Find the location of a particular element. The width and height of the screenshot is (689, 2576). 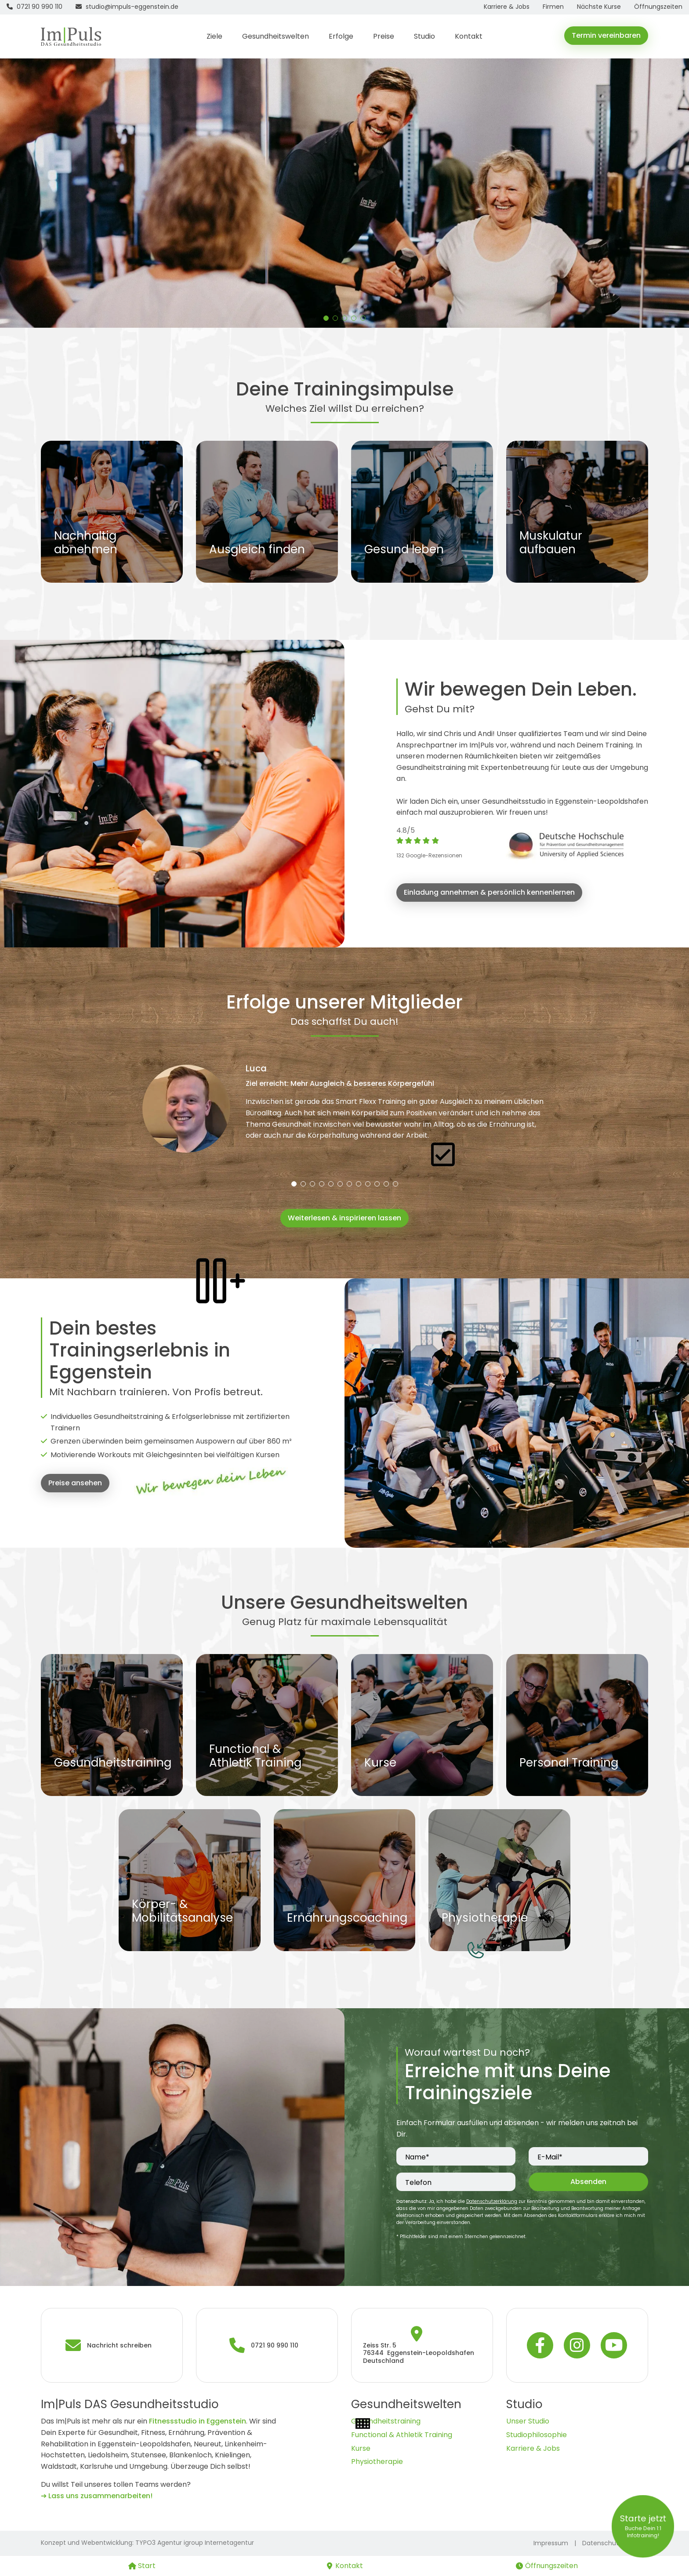

switch to comfortable grid view is located at coordinates (363, 2424).